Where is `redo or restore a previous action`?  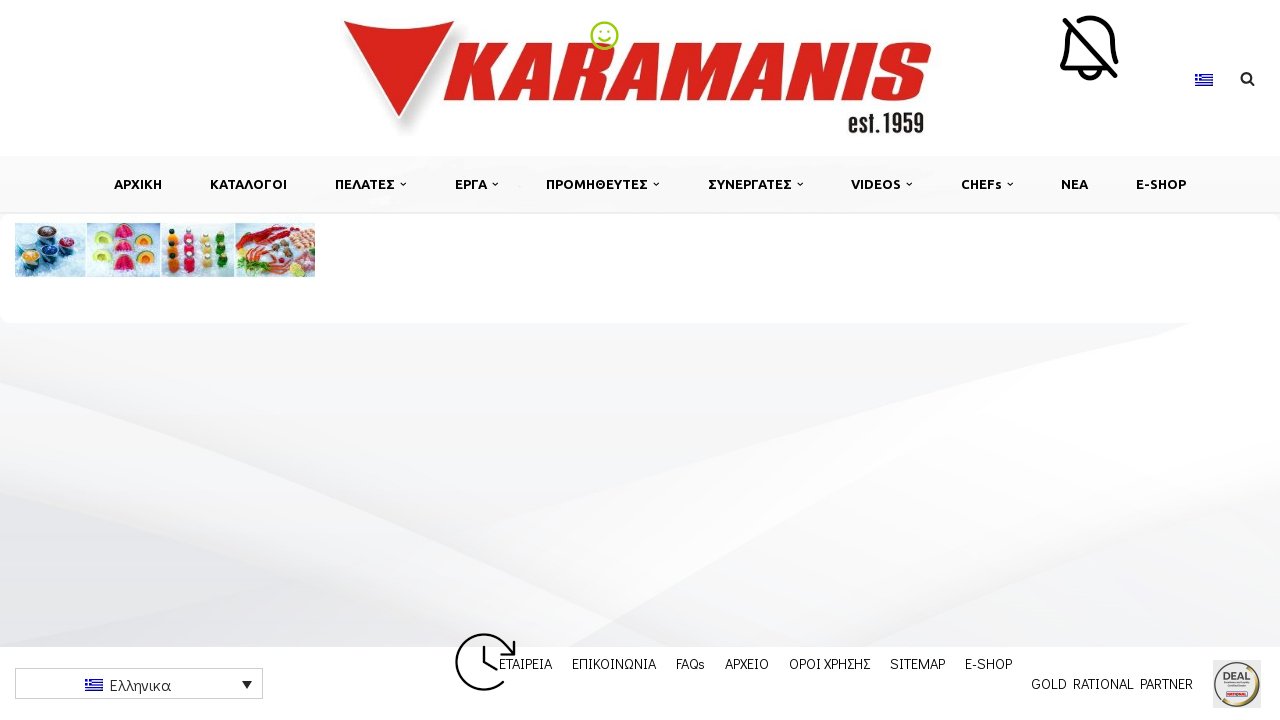 redo or restore a previous action is located at coordinates (484, 662).